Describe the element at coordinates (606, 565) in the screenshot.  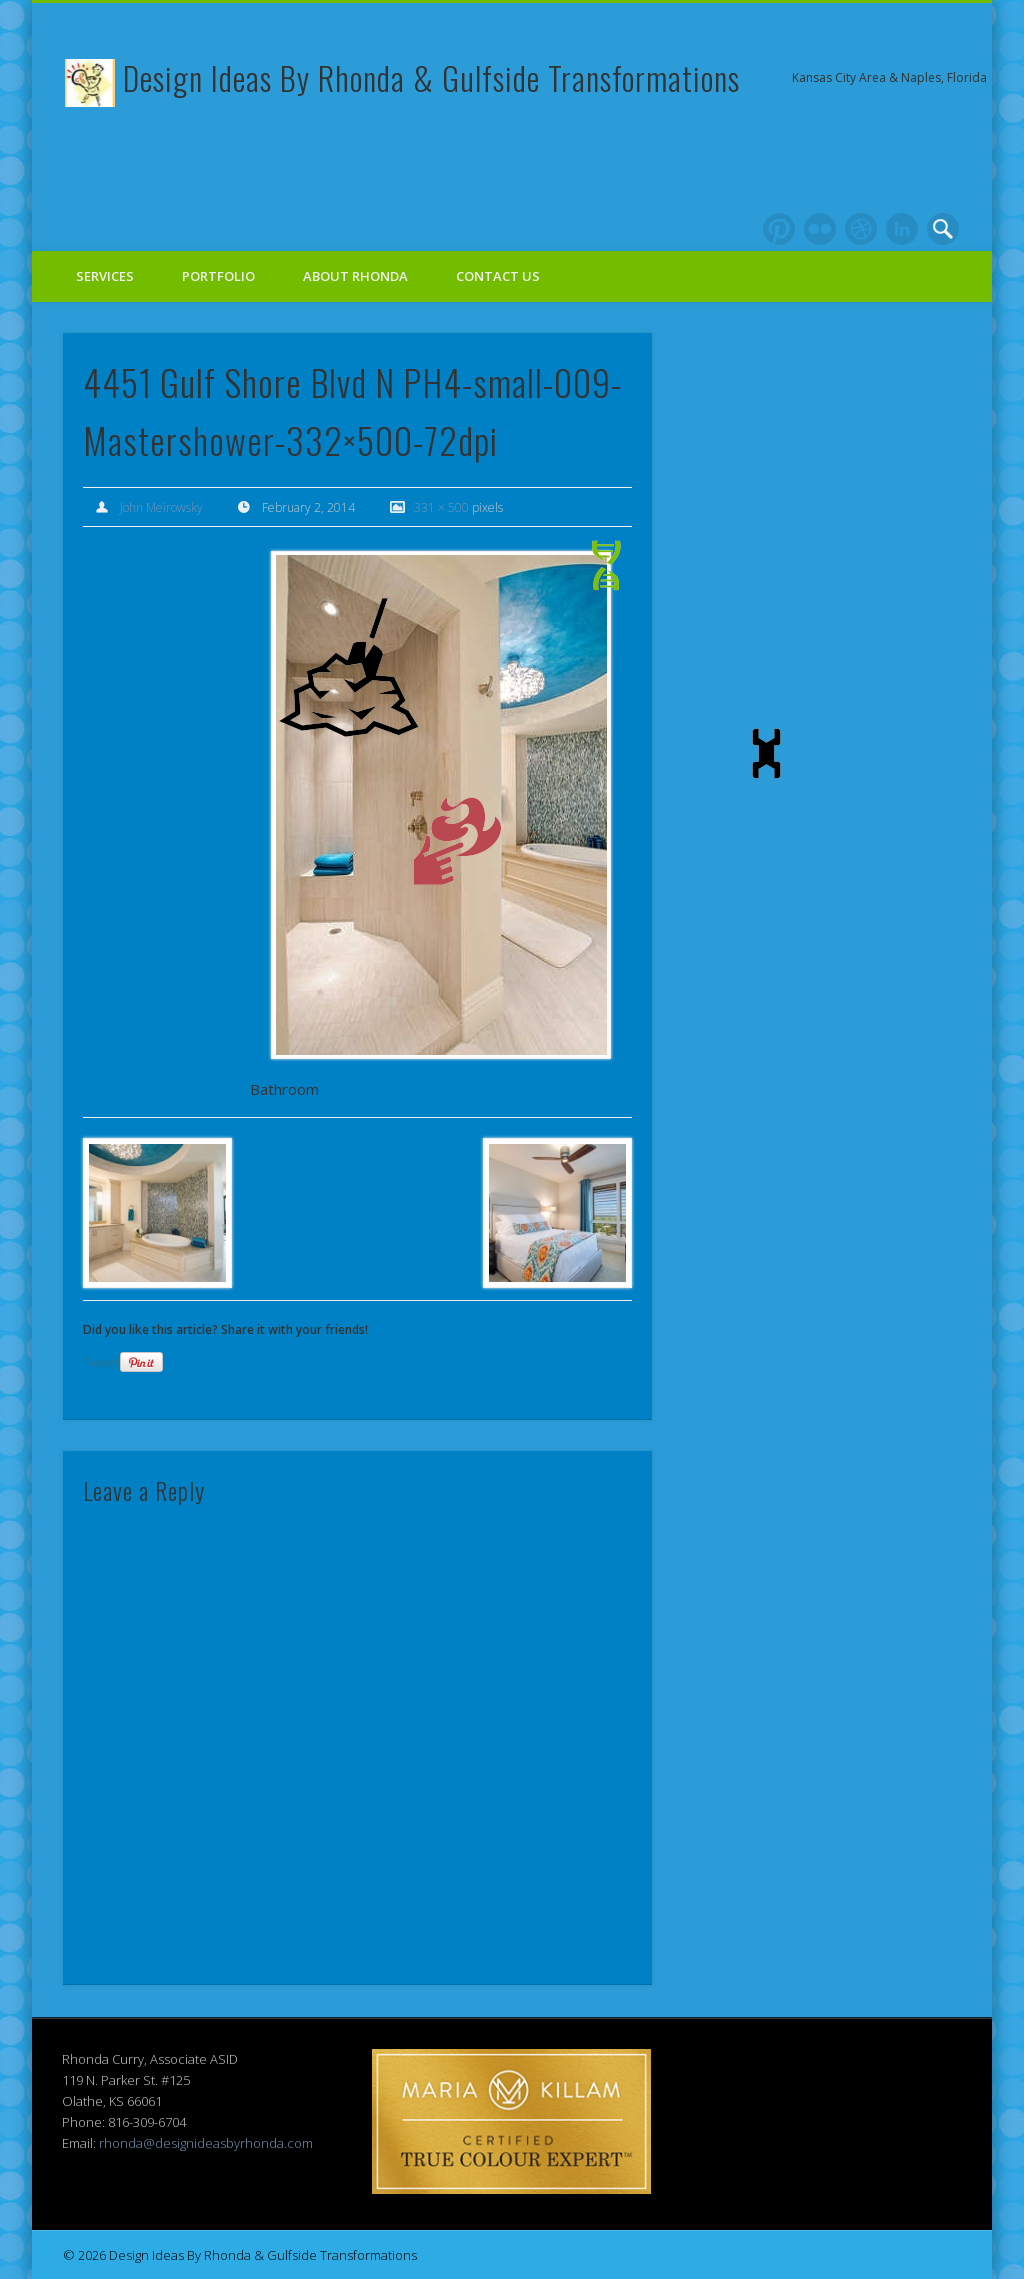
I see `access genetic or DNA-related features` at that location.